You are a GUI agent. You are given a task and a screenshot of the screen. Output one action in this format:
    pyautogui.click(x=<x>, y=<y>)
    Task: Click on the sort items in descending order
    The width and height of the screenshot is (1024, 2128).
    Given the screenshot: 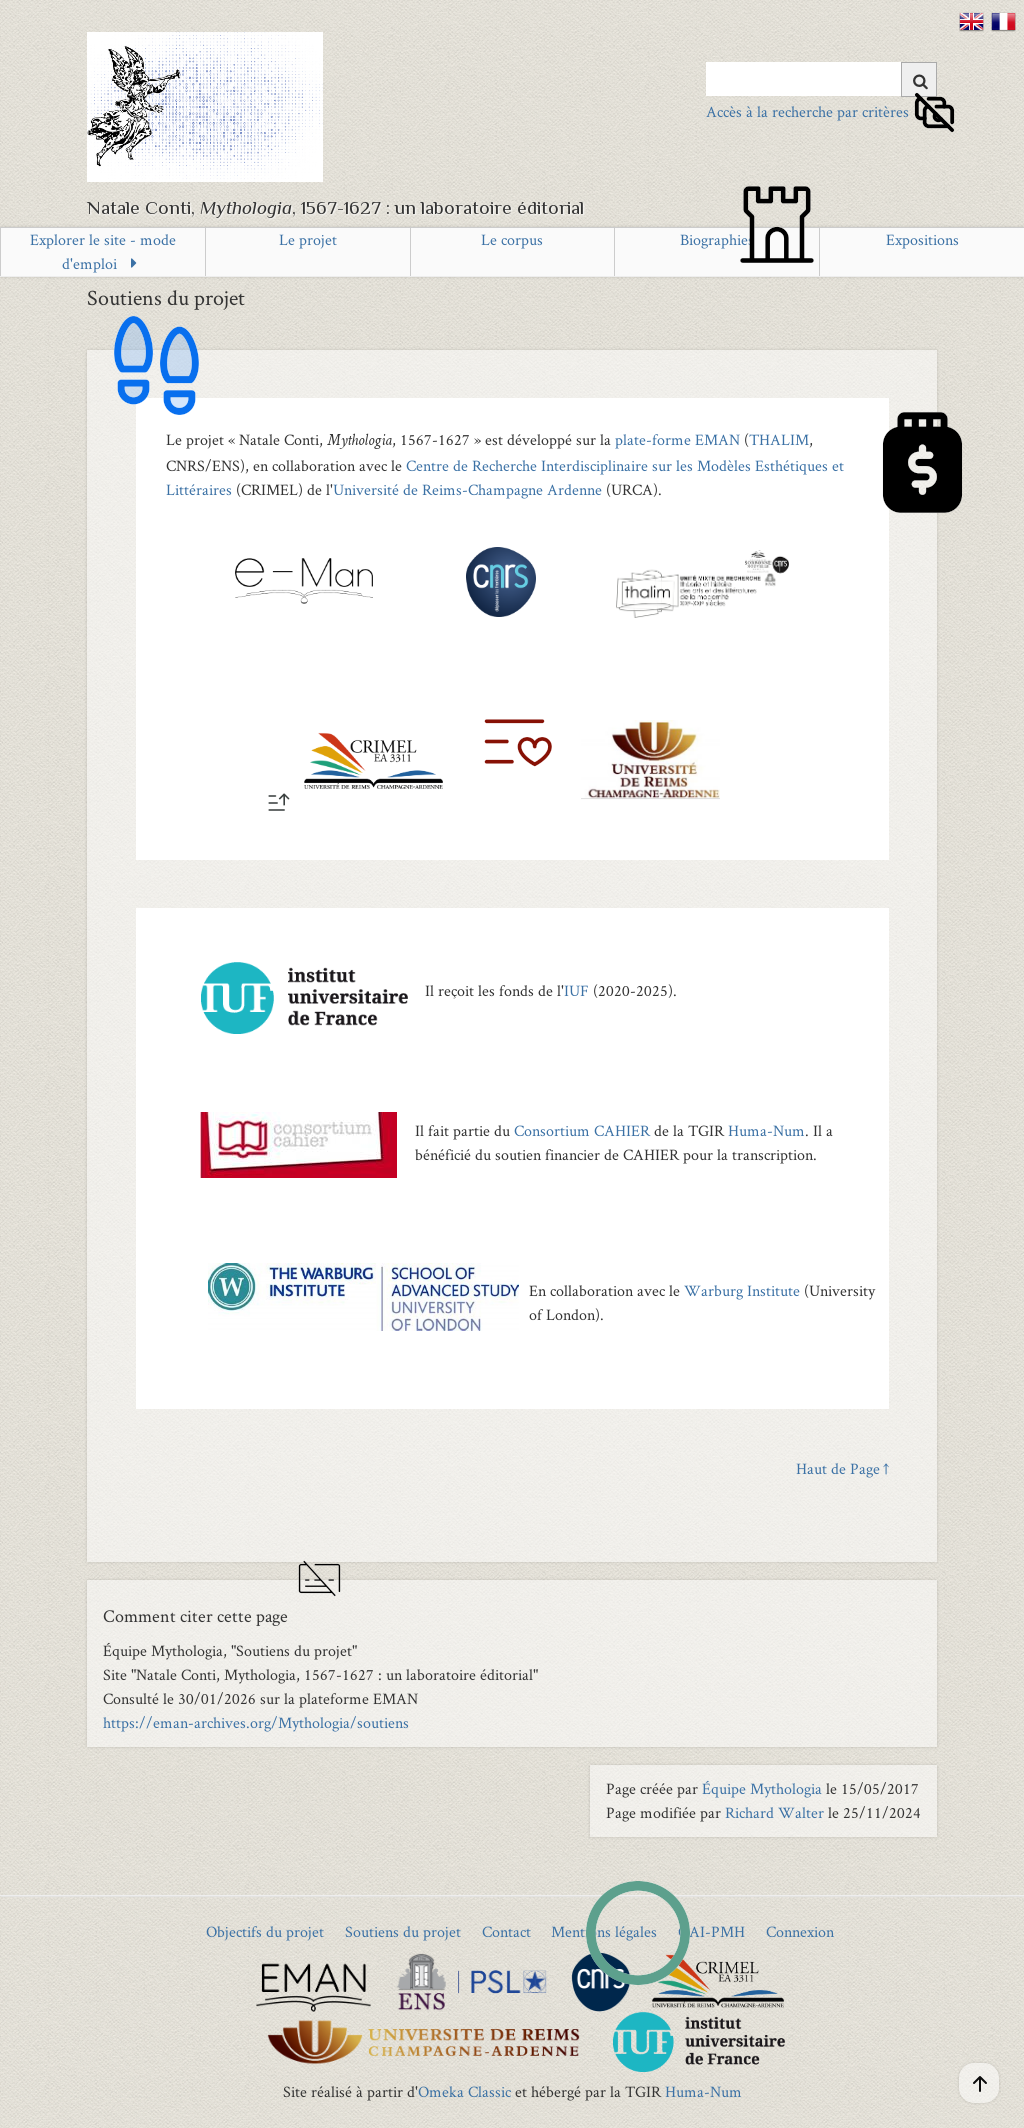 What is the action you would take?
    pyautogui.click(x=278, y=803)
    